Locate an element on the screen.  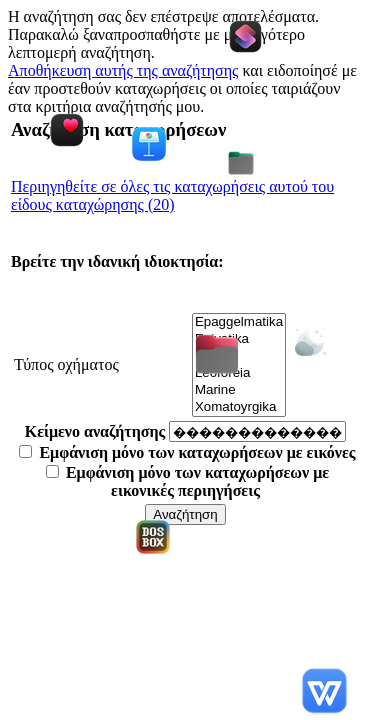
open the shortcuts app is located at coordinates (245, 36).